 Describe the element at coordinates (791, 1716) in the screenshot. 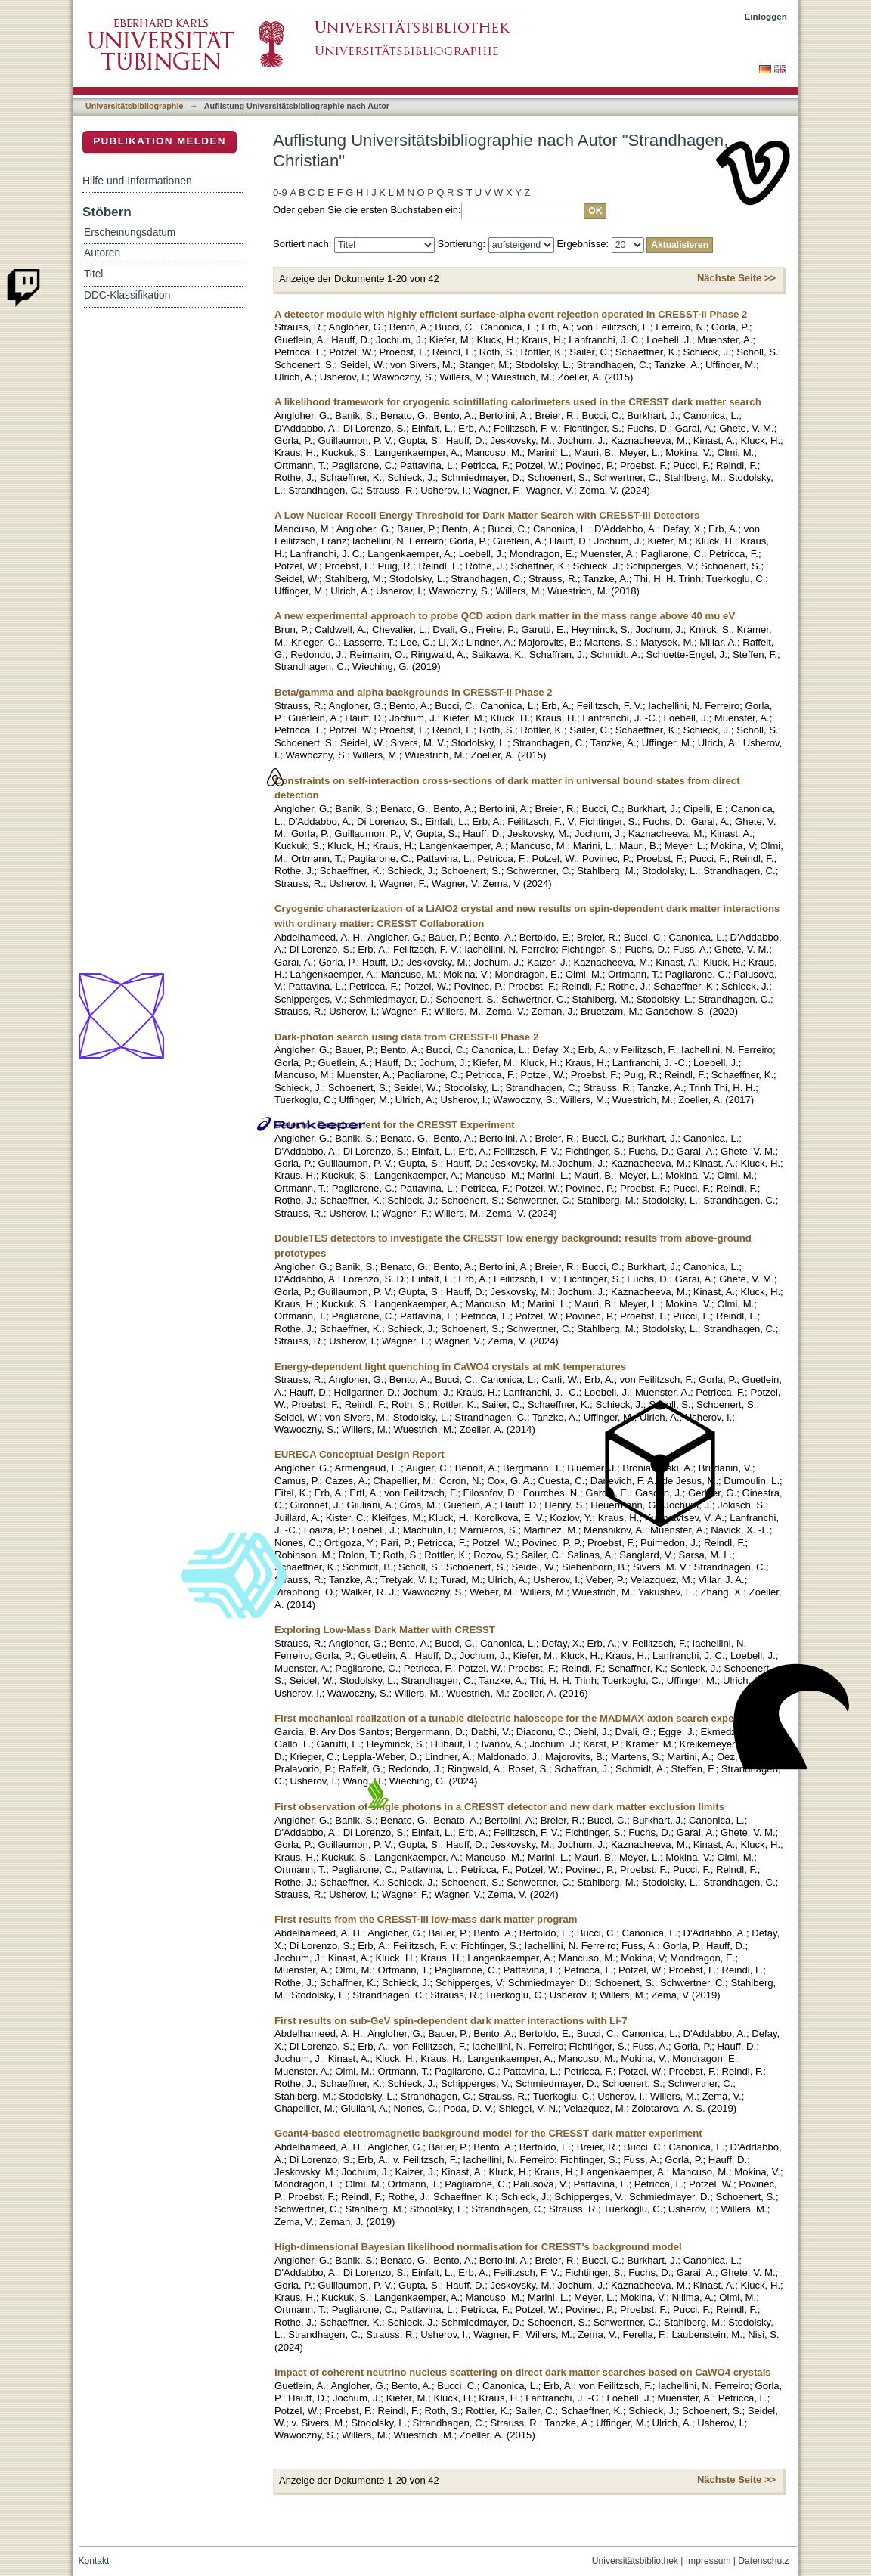

I see `open OctoPrint 3D printer management interface` at that location.